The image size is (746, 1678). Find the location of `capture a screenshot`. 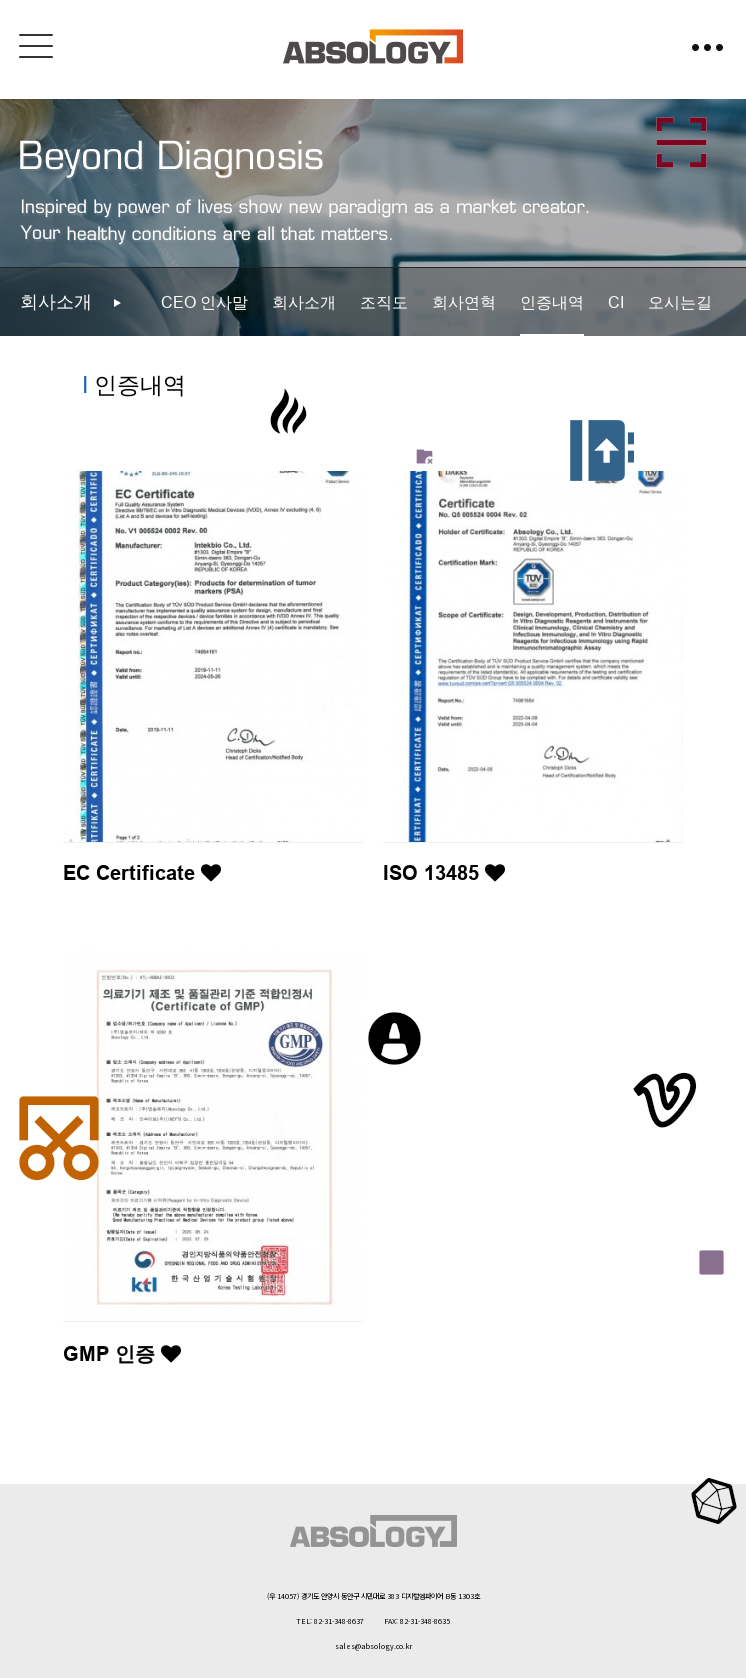

capture a screenshot is located at coordinates (59, 1136).